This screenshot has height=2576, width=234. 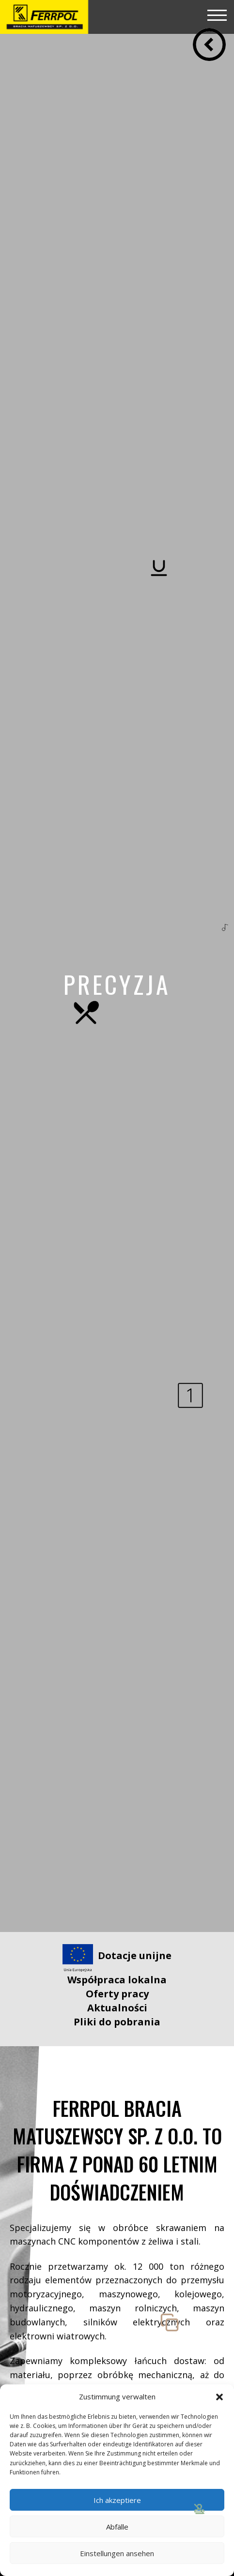 I want to click on copy to clipboard, so click(x=170, y=2322).